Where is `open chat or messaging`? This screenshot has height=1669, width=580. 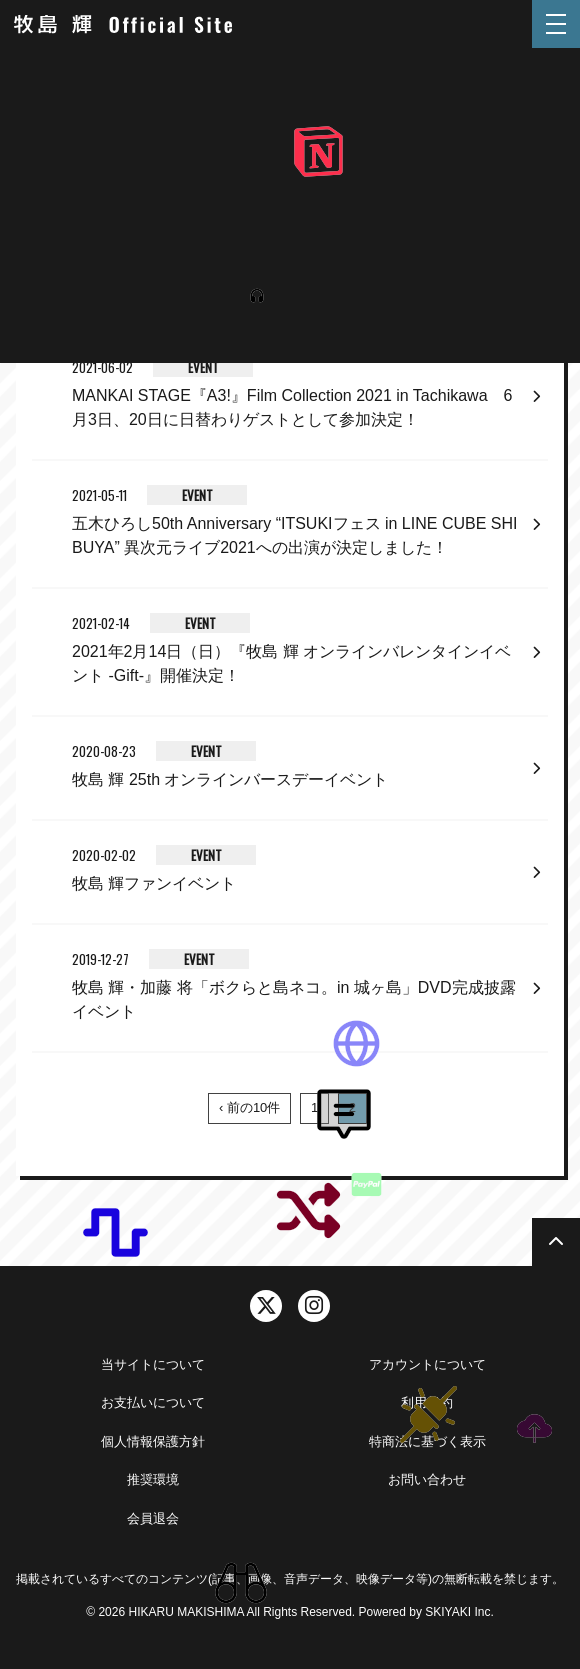
open chat or messaging is located at coordinates (344, 1112).